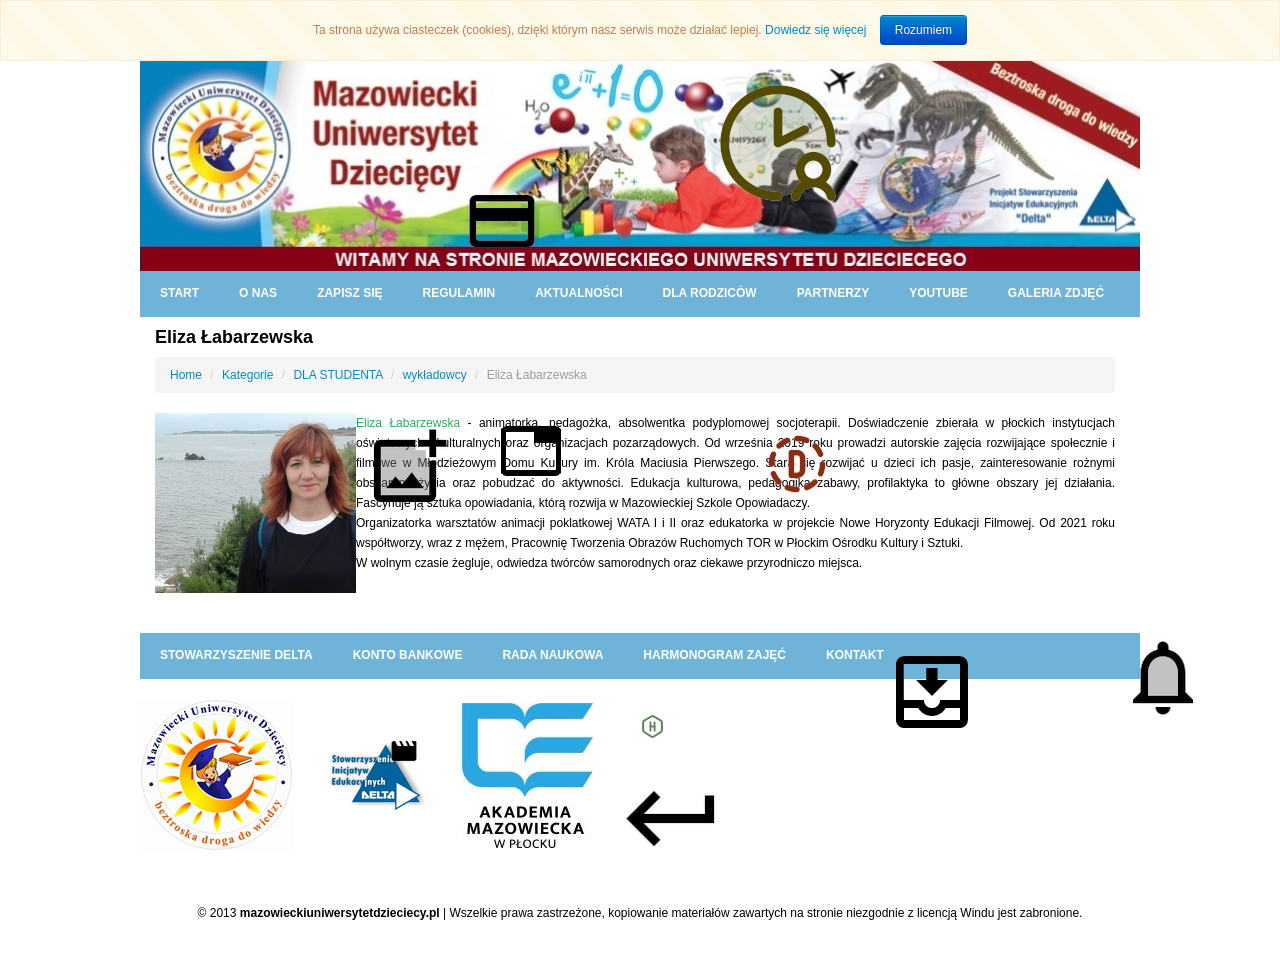 Image resolution: width=1280 pixels, height=953 pixels. What do you see at coordinates (408, 467) in the screenshot?
I see `add a new photo to your gallery` at bounding box center [408, 467].